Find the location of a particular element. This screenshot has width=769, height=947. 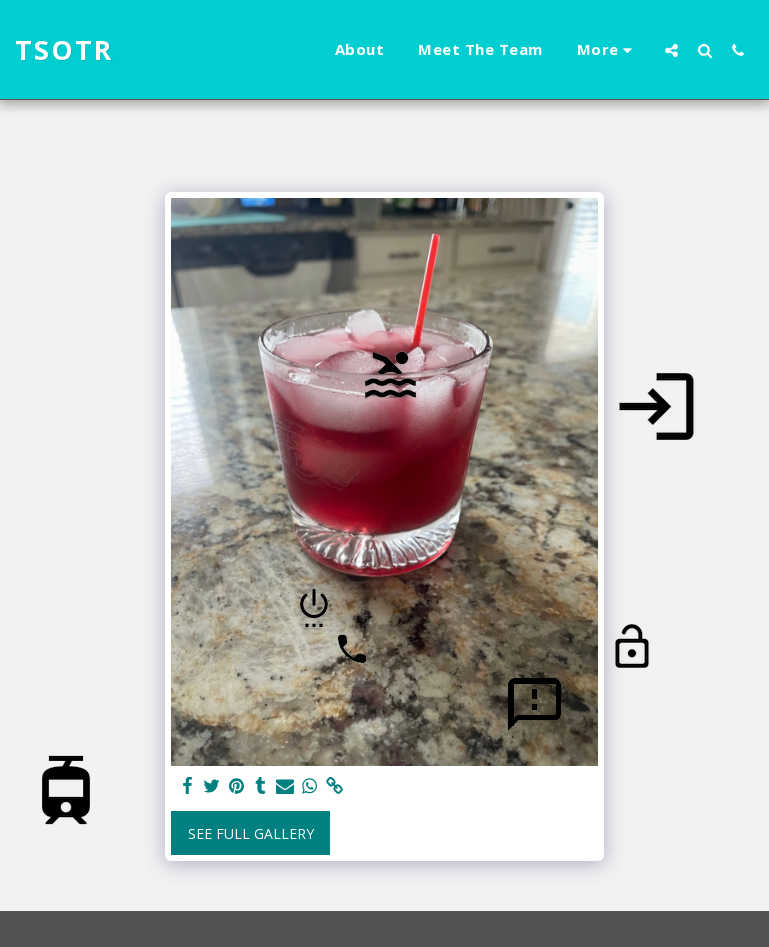

view tram or light rail transit options is located at coordinates (66, 790).